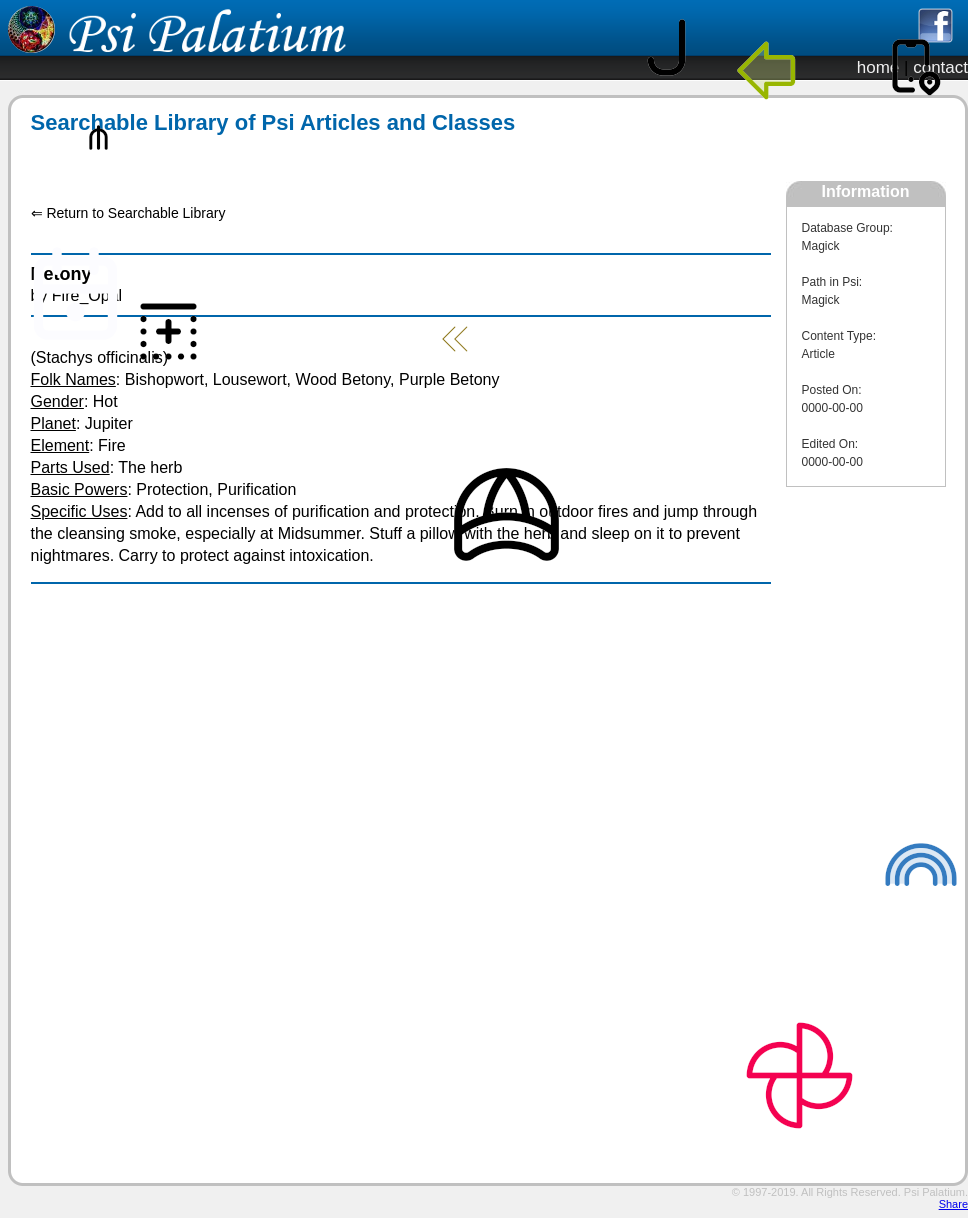 The width and height of the screenshot is (968, 1218). I want to click on open google photos app, so click(799, 1075).